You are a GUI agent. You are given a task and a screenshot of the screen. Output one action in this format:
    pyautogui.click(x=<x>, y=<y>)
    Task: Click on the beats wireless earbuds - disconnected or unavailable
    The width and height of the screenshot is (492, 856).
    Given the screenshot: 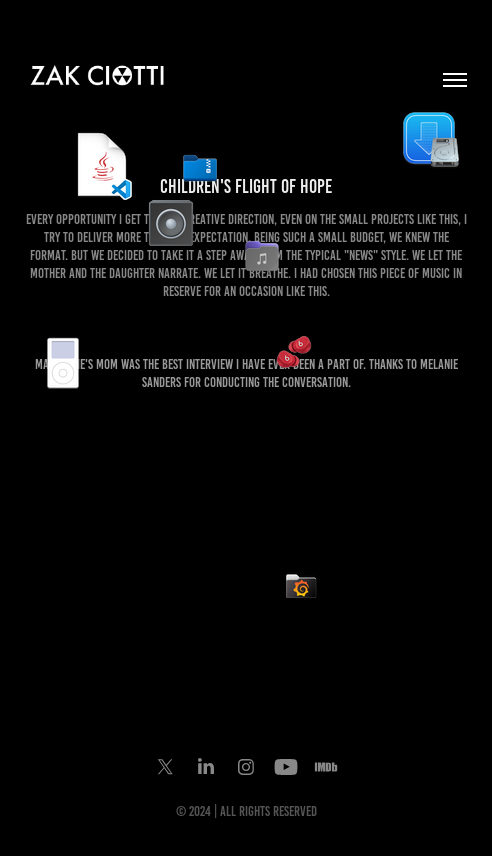 What is the action you would take?
    pyautogui.click(x=294, y=352)
    